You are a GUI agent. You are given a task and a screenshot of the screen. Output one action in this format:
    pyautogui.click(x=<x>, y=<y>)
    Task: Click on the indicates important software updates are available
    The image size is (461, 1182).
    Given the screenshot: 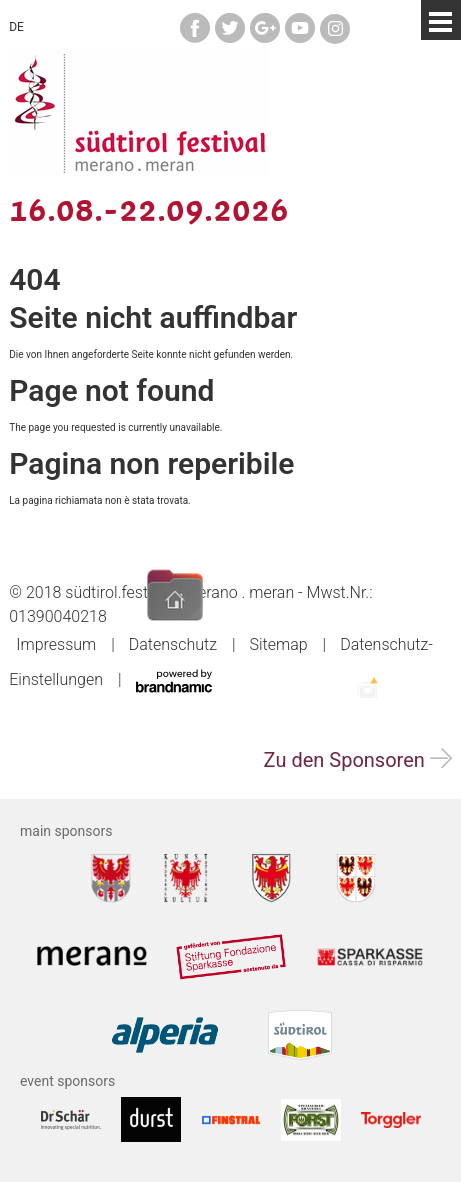 What is the action you would take?
    pyautogui.click(x=367, y=687)
    